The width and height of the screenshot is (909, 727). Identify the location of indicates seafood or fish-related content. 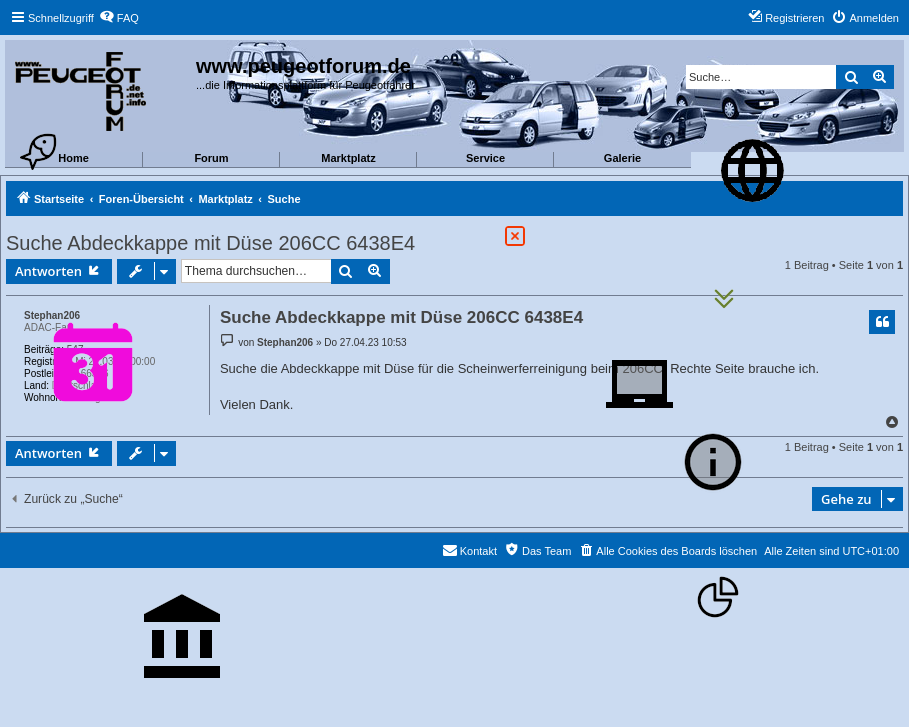
(40, 150).